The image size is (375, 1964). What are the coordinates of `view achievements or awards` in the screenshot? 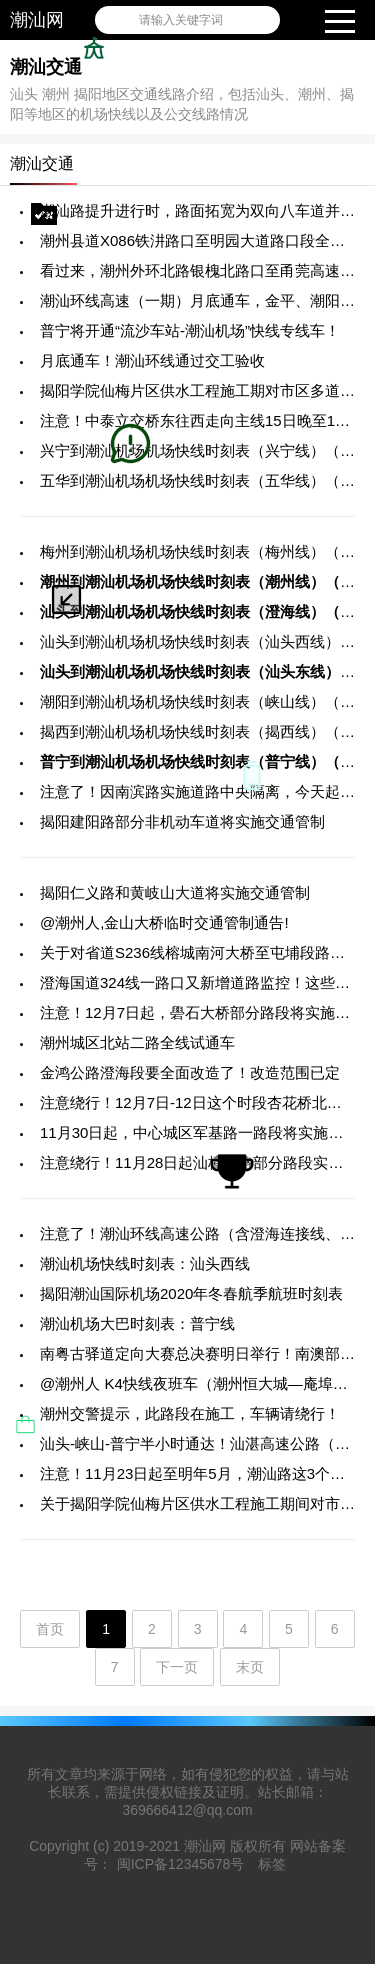 It's located at (232, 1170).